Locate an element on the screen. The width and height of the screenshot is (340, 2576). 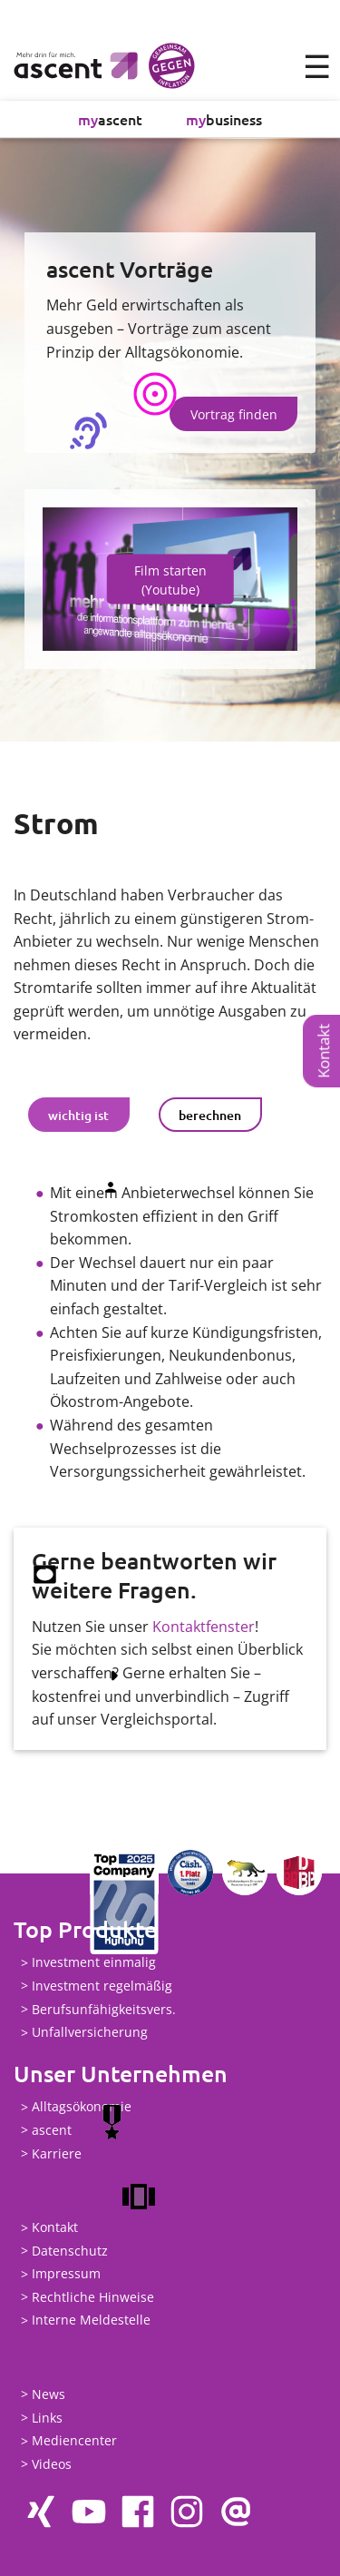
view achievements or awards is located at coordinates (112, 2122).